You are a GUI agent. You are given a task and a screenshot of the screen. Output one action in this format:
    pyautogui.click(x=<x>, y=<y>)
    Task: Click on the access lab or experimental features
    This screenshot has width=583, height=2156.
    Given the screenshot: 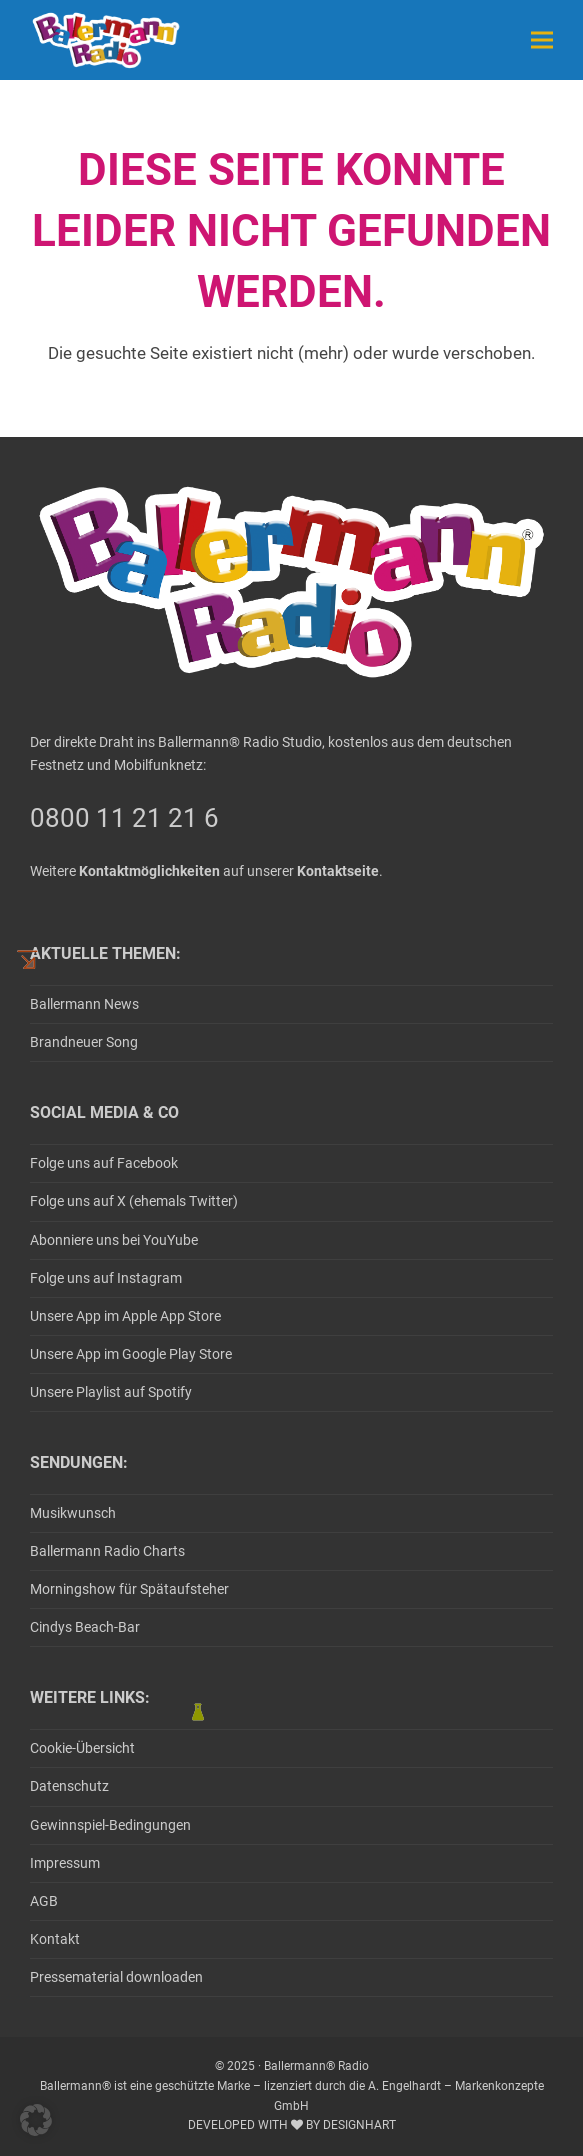 What is the action you would take?
    pyautogui.click(x=198, y=1712)
    